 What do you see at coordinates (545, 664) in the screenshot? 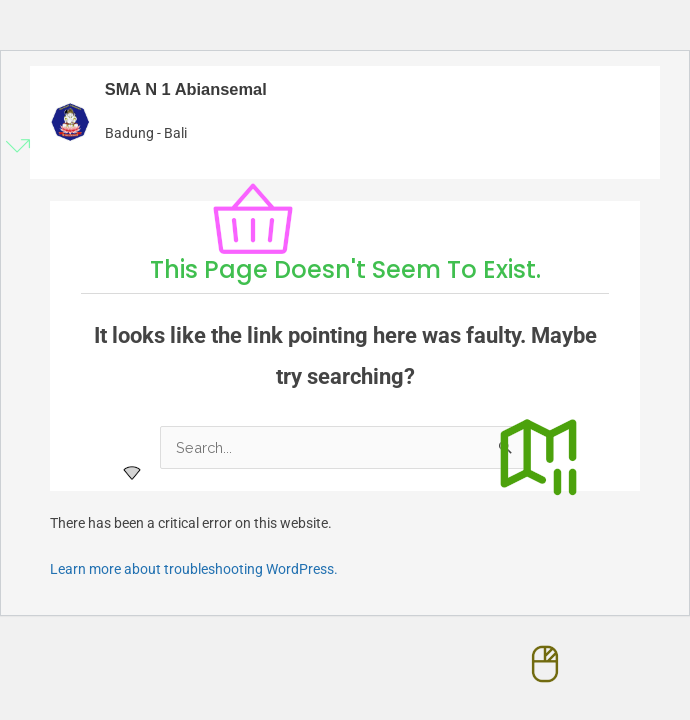
I see `right-click to open context menu` at bounding box center [545, 664].